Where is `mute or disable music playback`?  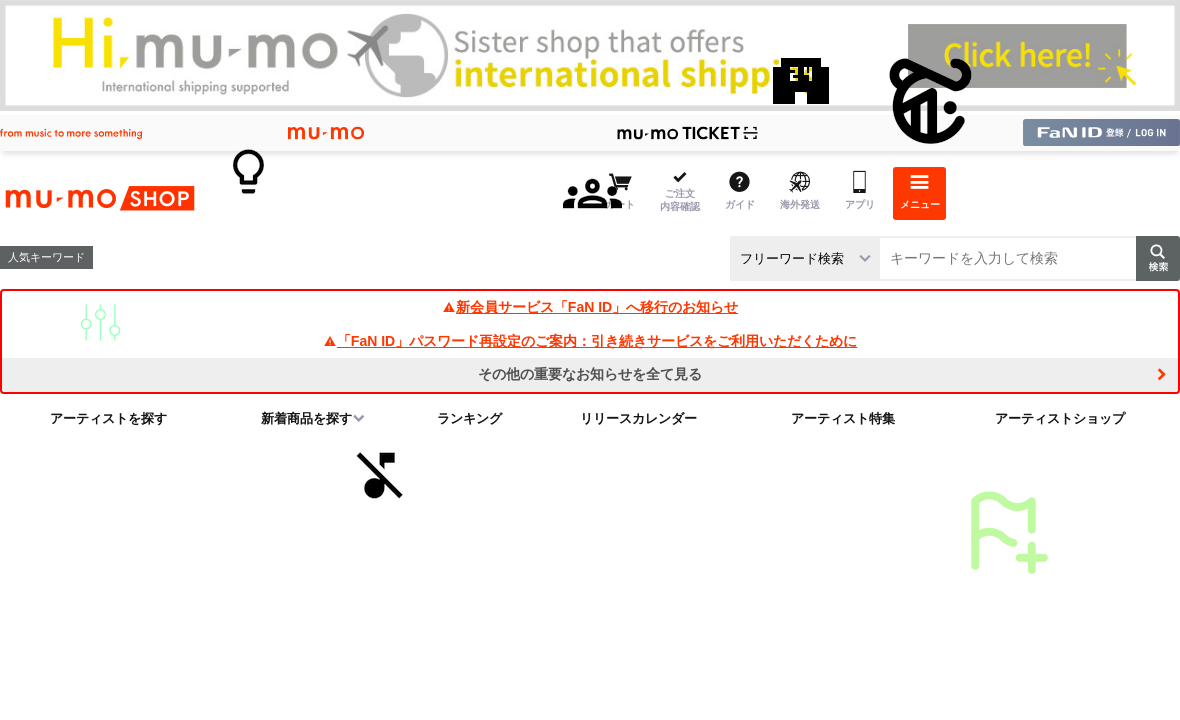 mute or disable music playback is located at coordinates (379, 475).